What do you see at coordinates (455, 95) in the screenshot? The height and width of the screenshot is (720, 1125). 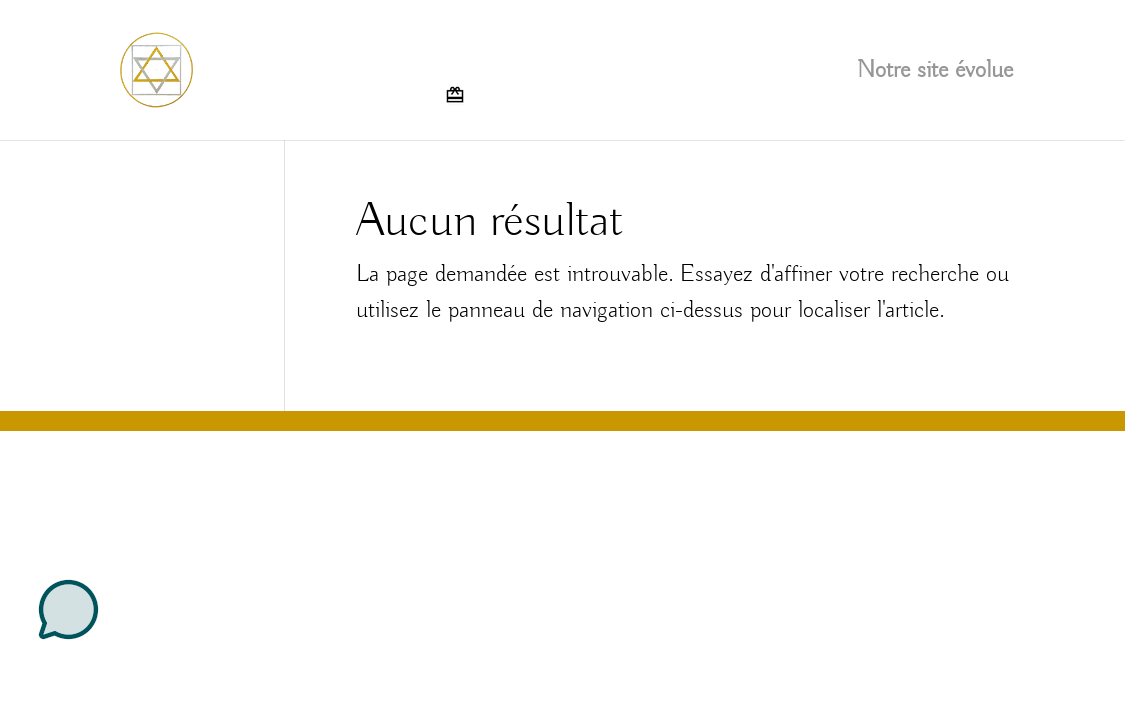 I see `redeem a gift card or promo code` at bounding box center [455, 95].